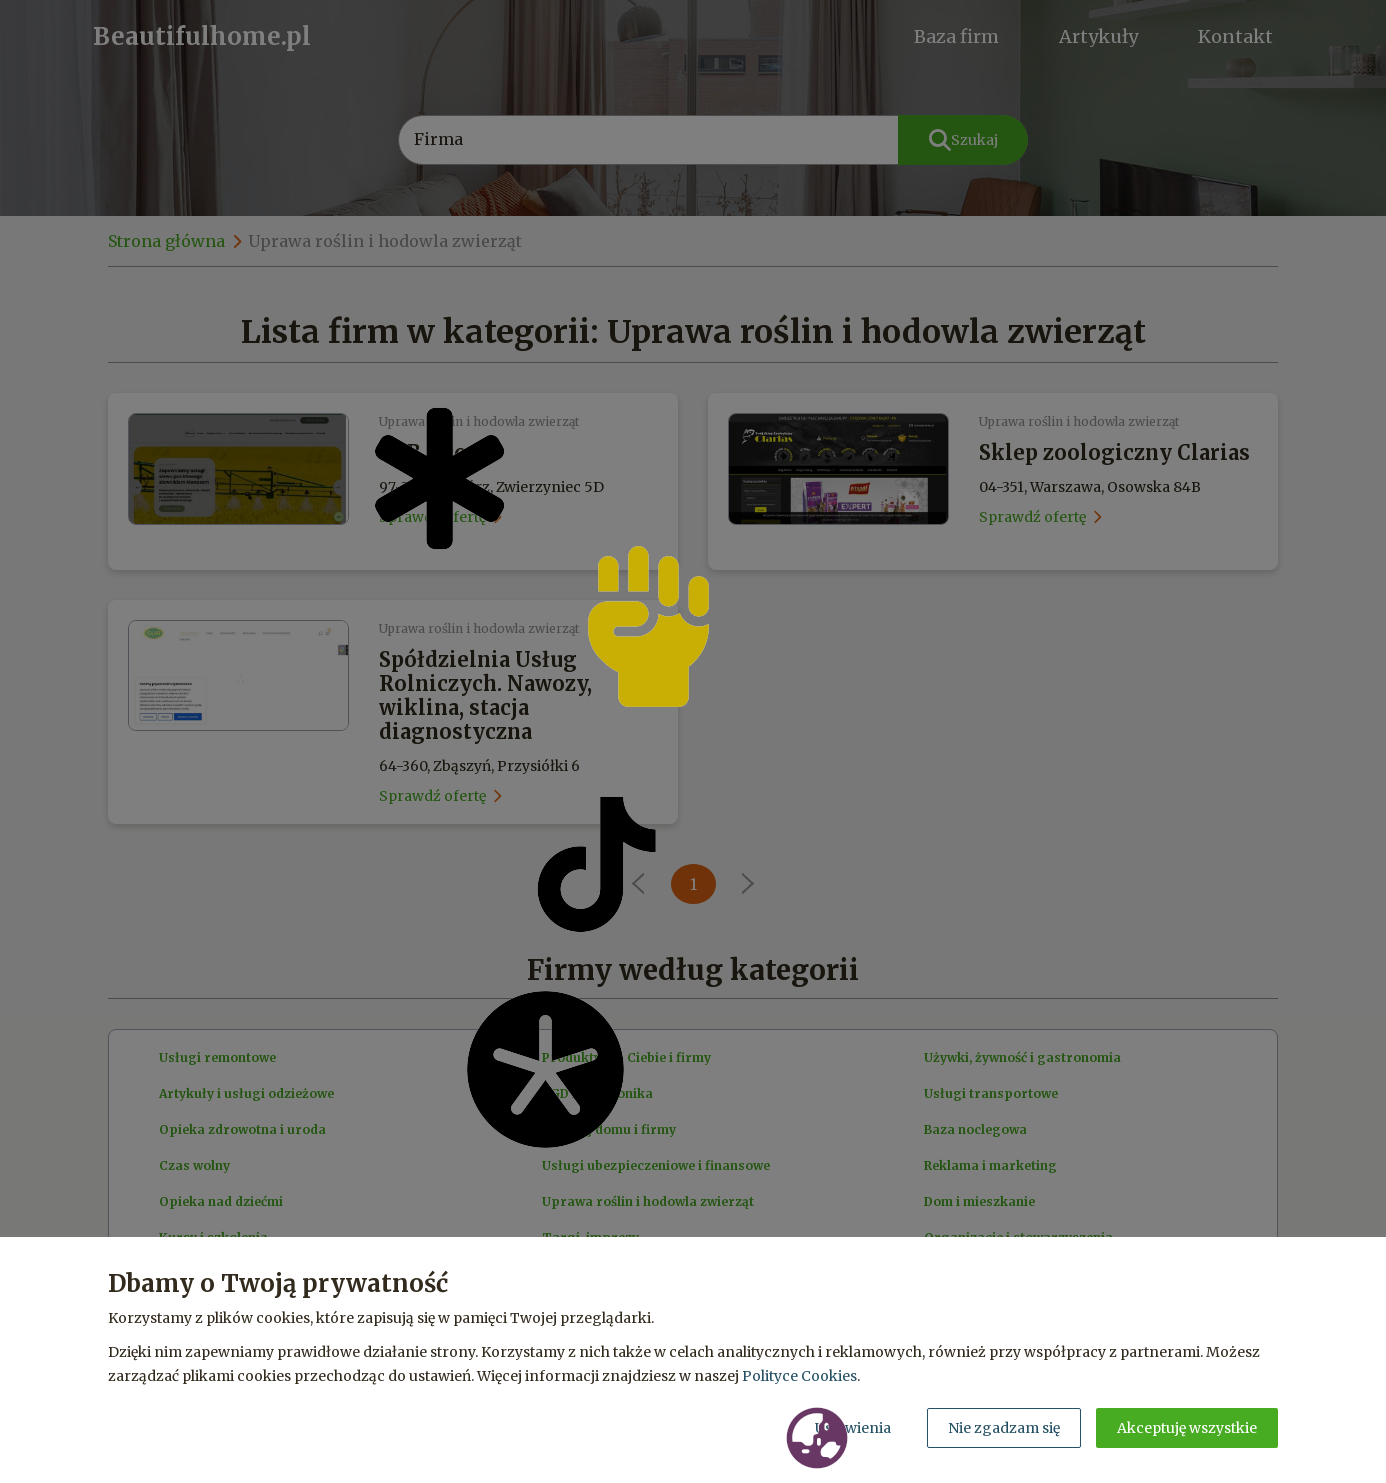  I want to click on access emergency medical services or health information, so click(439, 478).